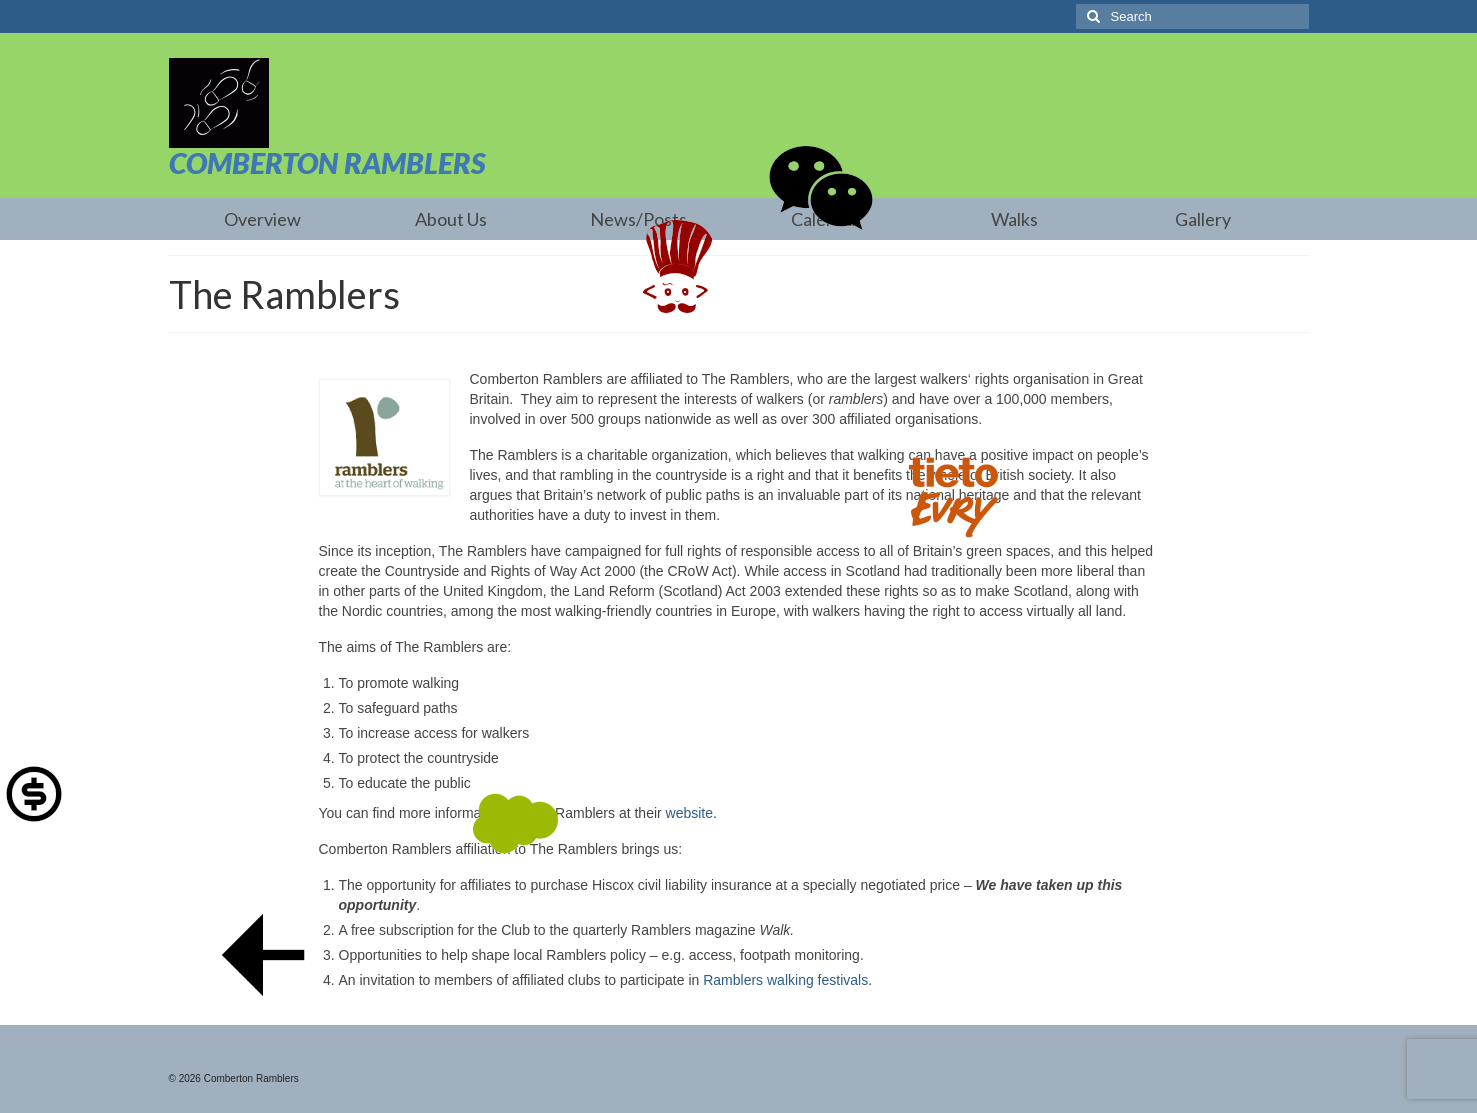 The width and height of the screenshot is (1477, 1113). What do you see at coordinates (821, 188) in the screenshot?
I see `open WeChat messaging app` at bounding box center [821, 188].